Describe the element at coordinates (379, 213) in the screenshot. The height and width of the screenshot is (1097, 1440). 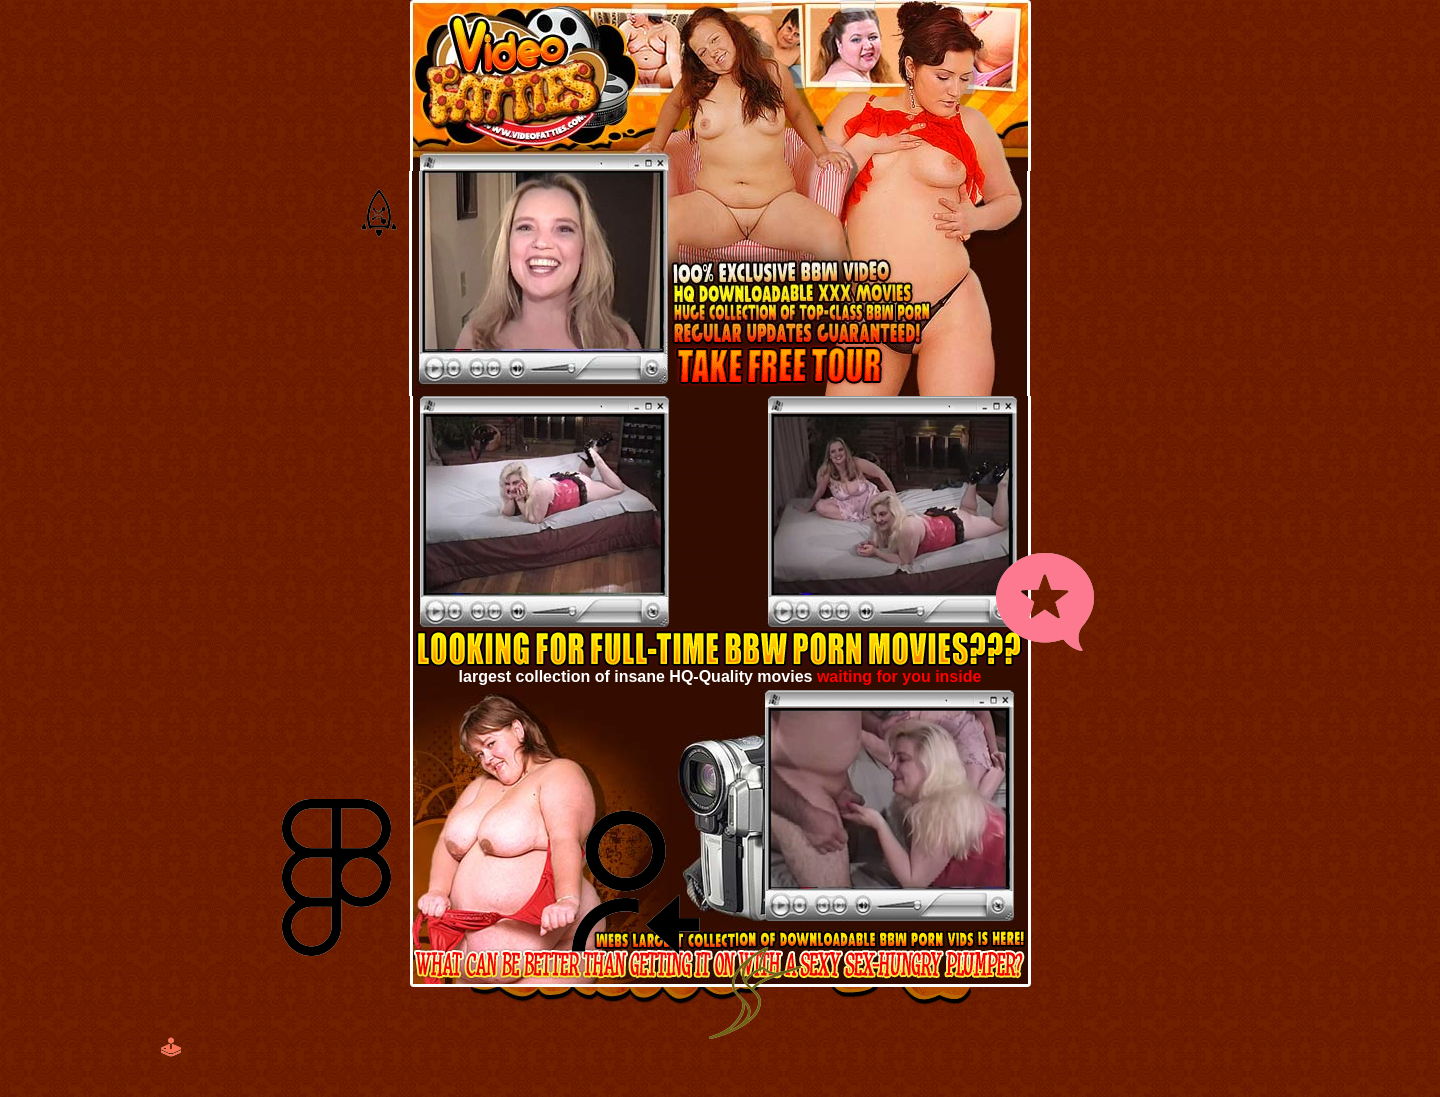
I see `Apache RocketMQ logo` at that location.